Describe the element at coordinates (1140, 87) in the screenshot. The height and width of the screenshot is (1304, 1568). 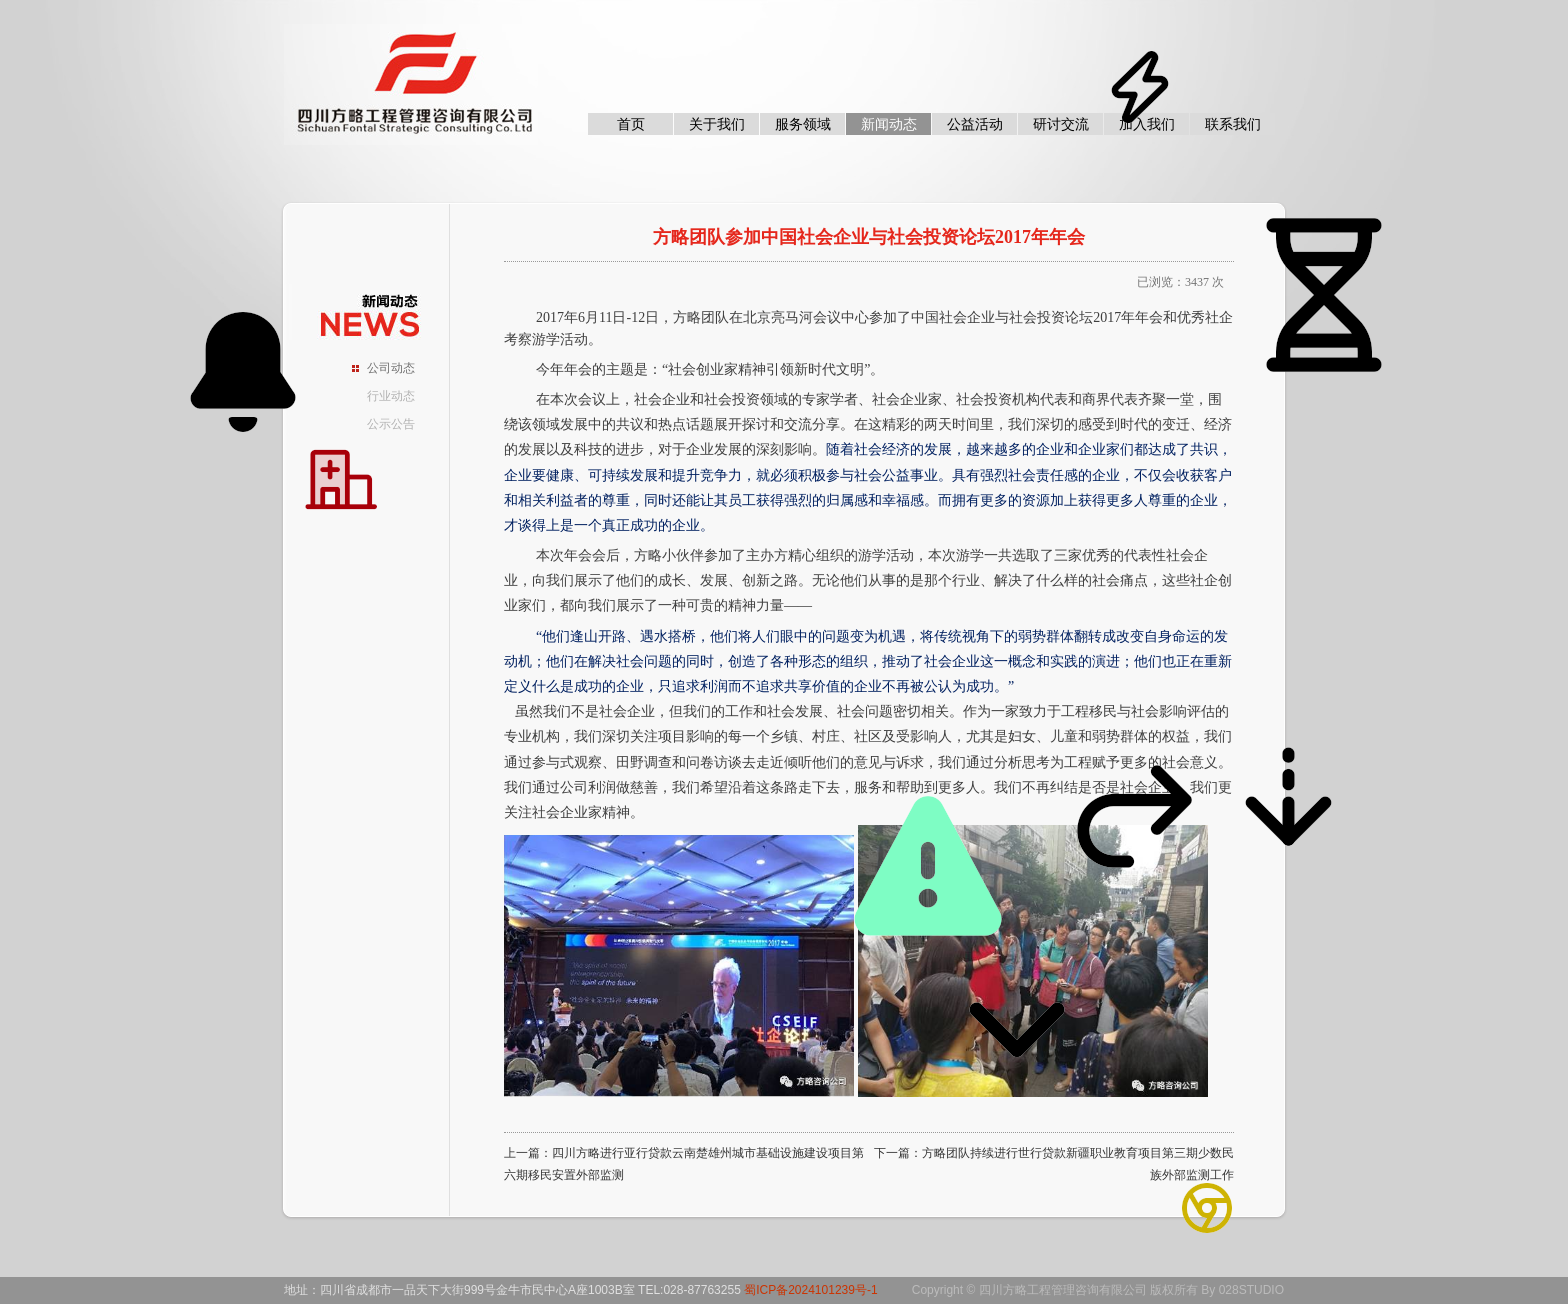
I see `indicates quick actions or shortcuts` at that location.